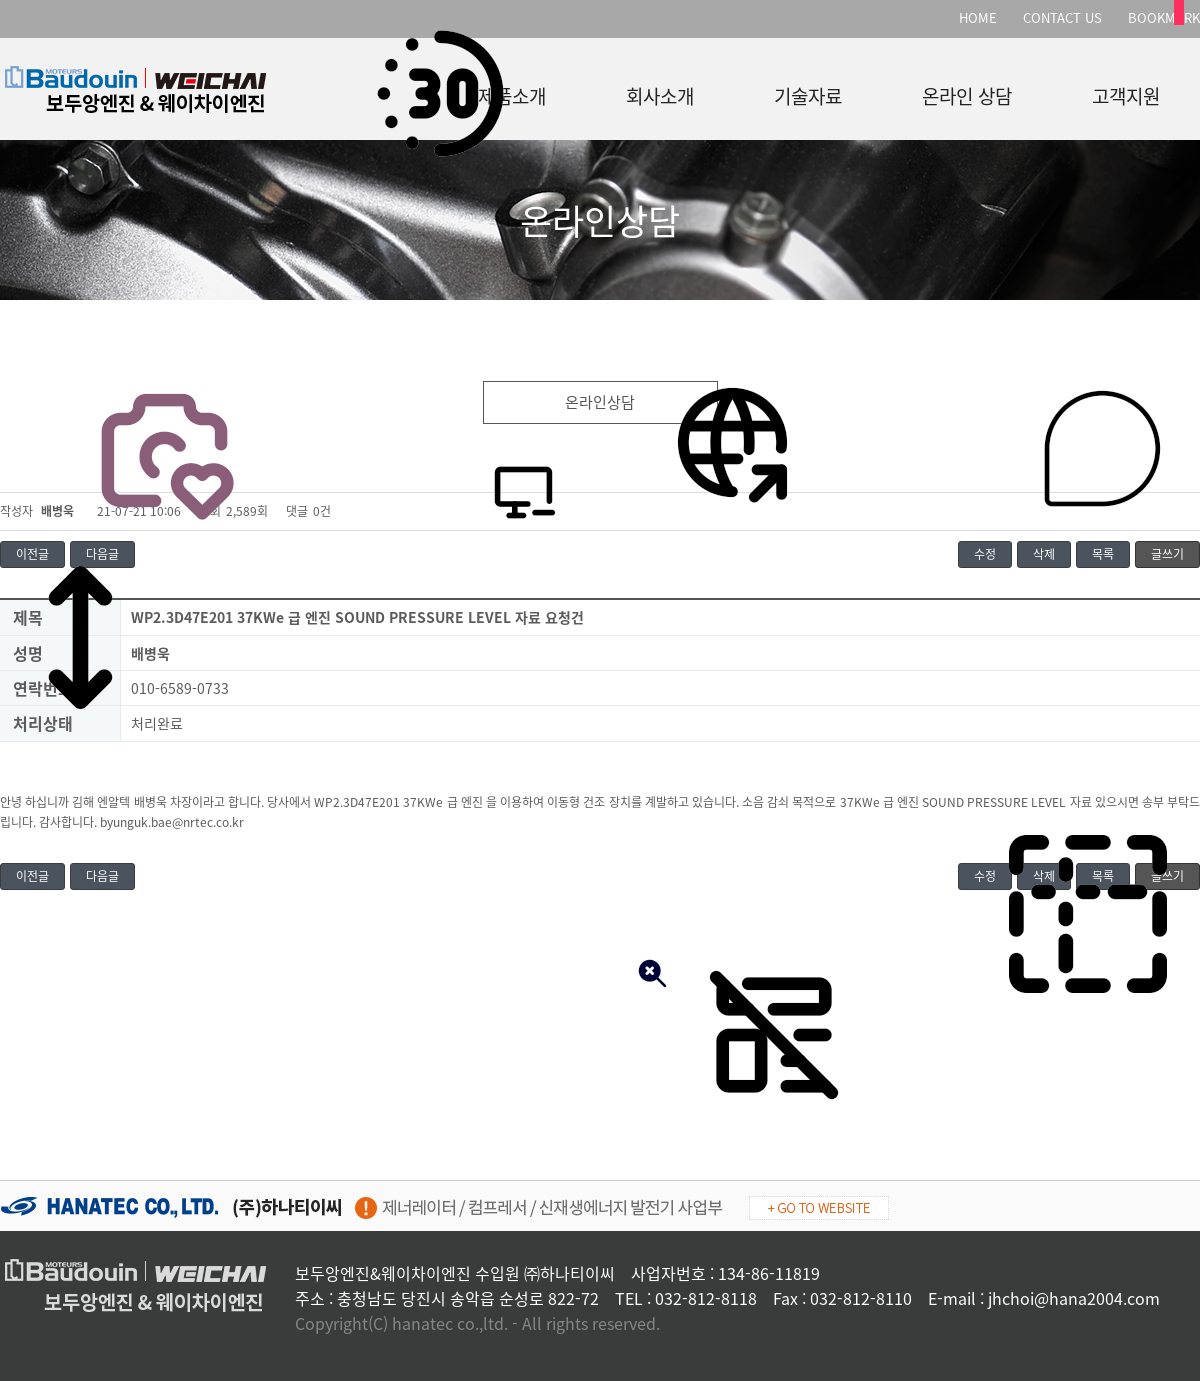  What do you see at coordinates (774, 1035) in the screenshot?
I see `disable template mode` at bounding box center [774, 1035].